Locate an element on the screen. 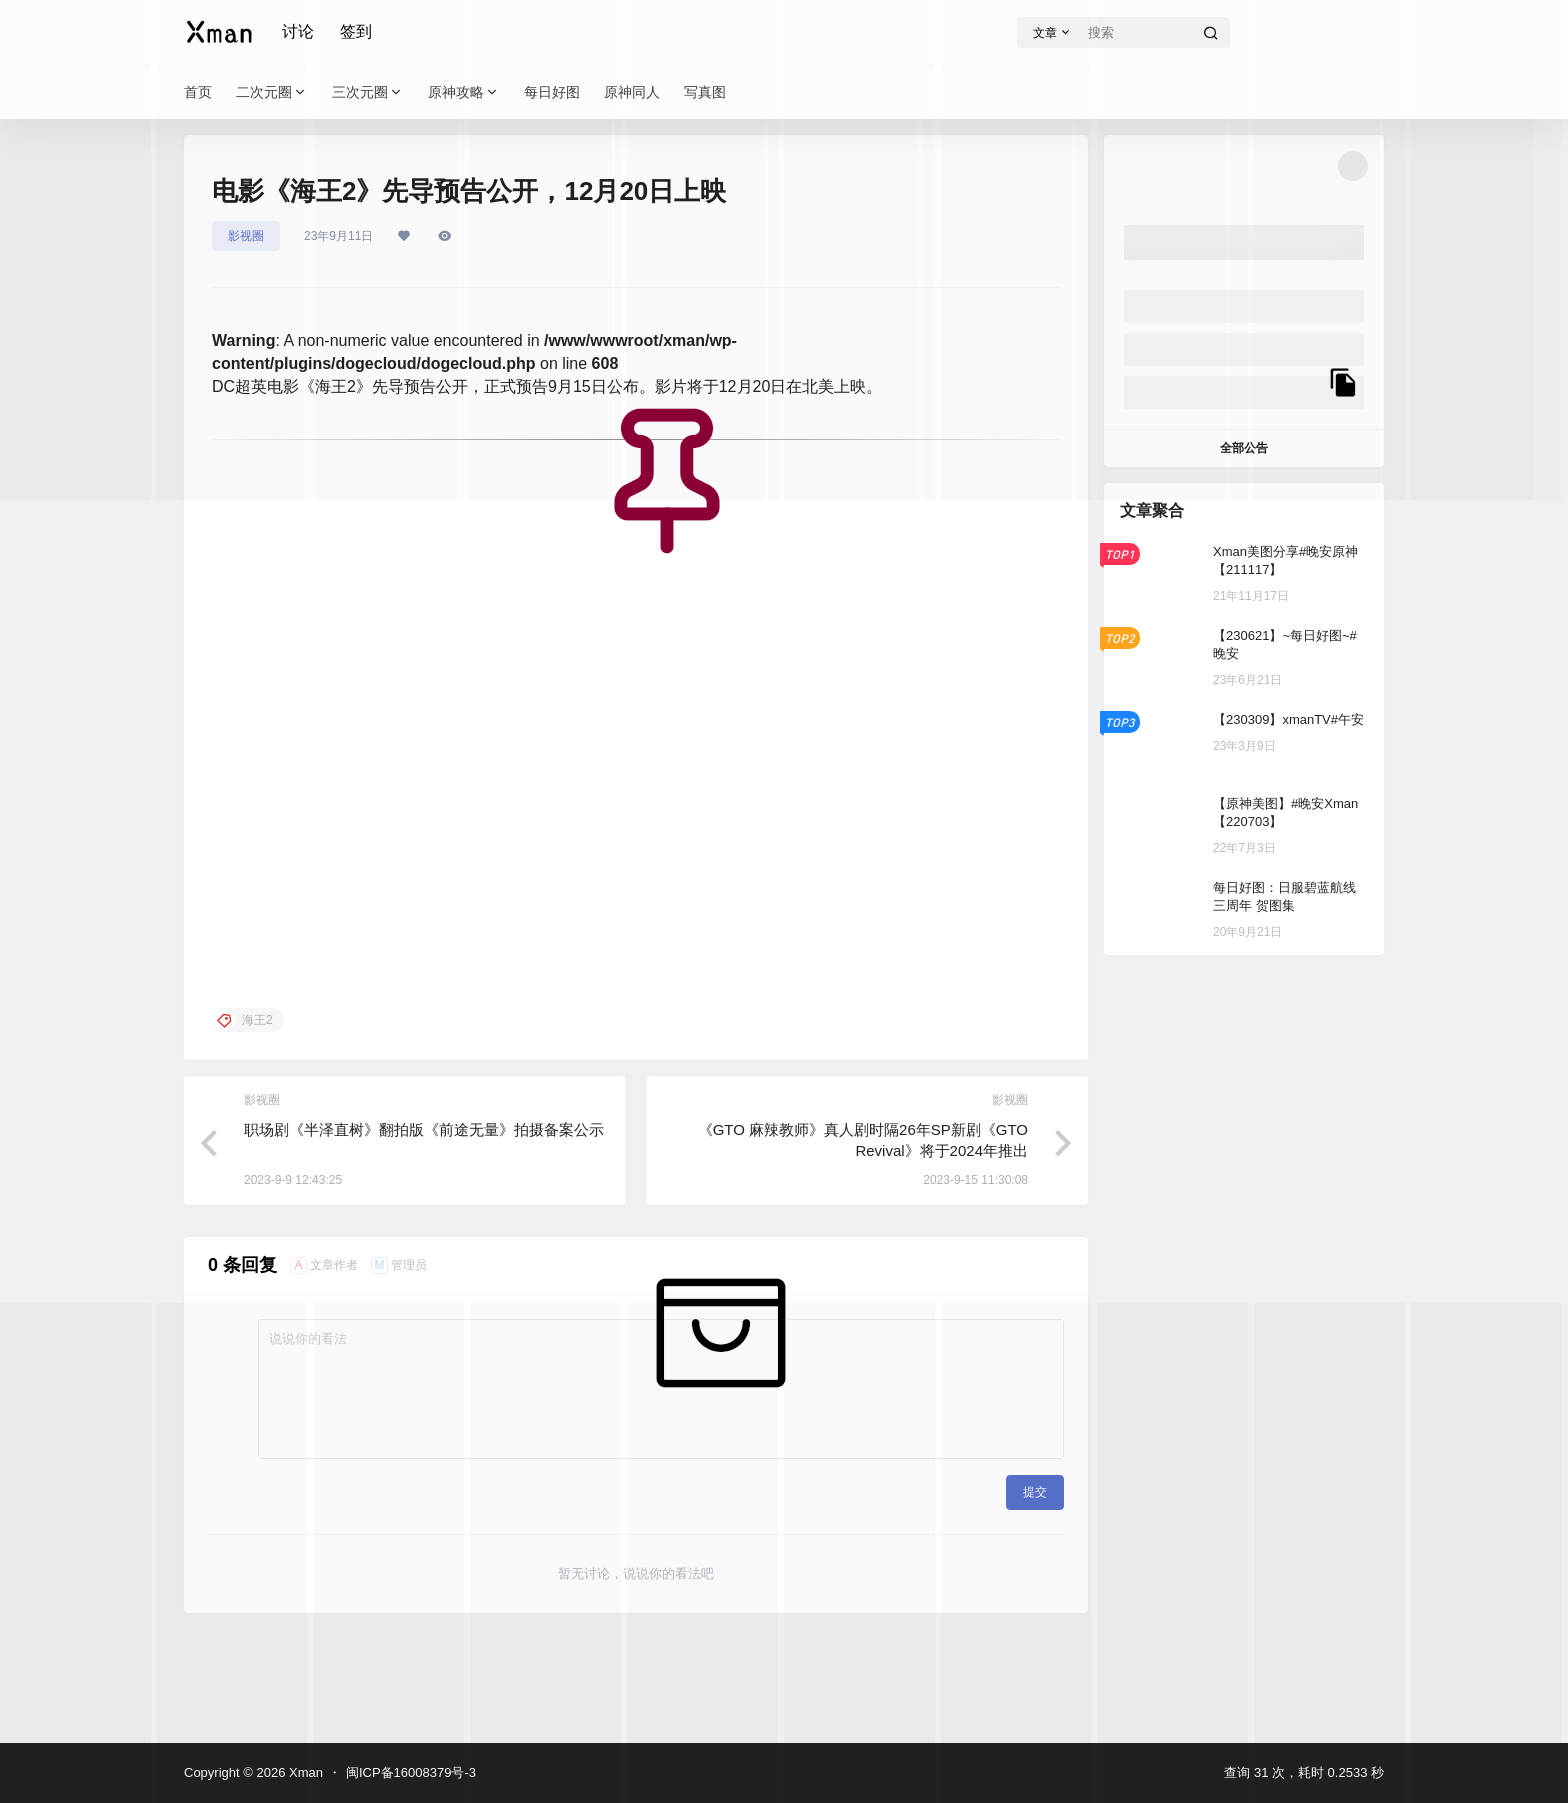  pin an item to keep it visible is located at coordinates (667, 481).